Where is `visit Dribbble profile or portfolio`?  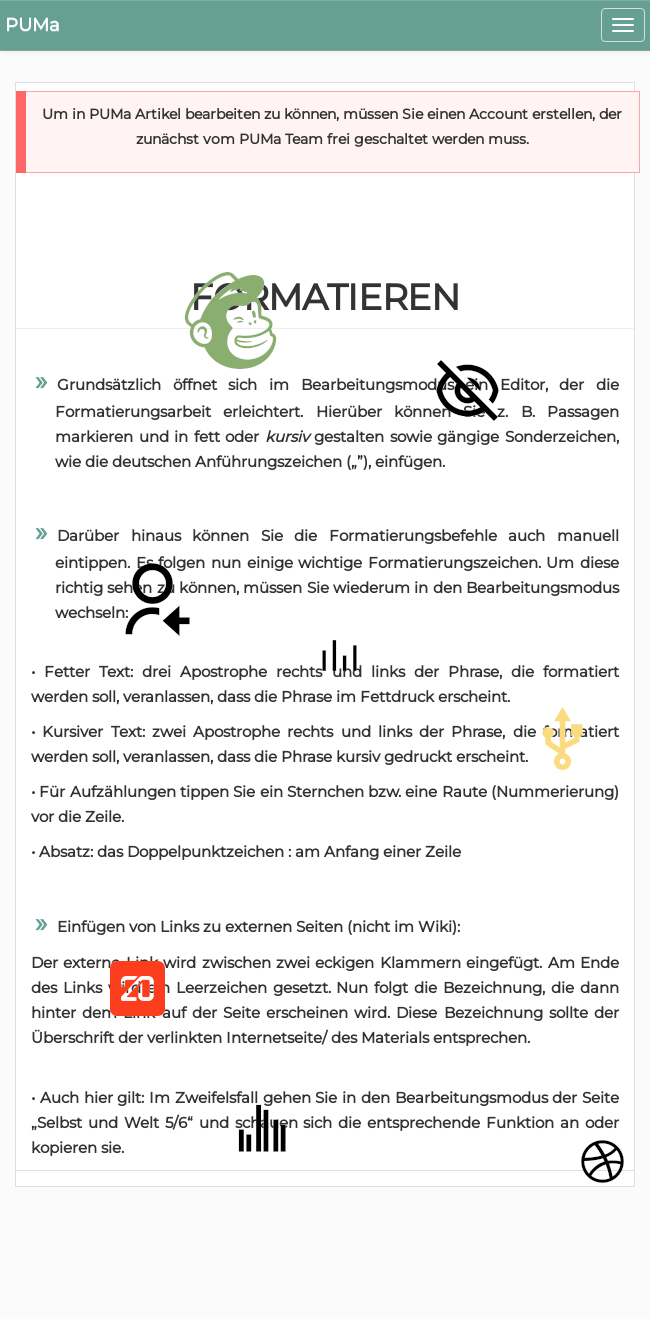
visit Dribbble profile or portfolio is located at coordinates (602, 1161).